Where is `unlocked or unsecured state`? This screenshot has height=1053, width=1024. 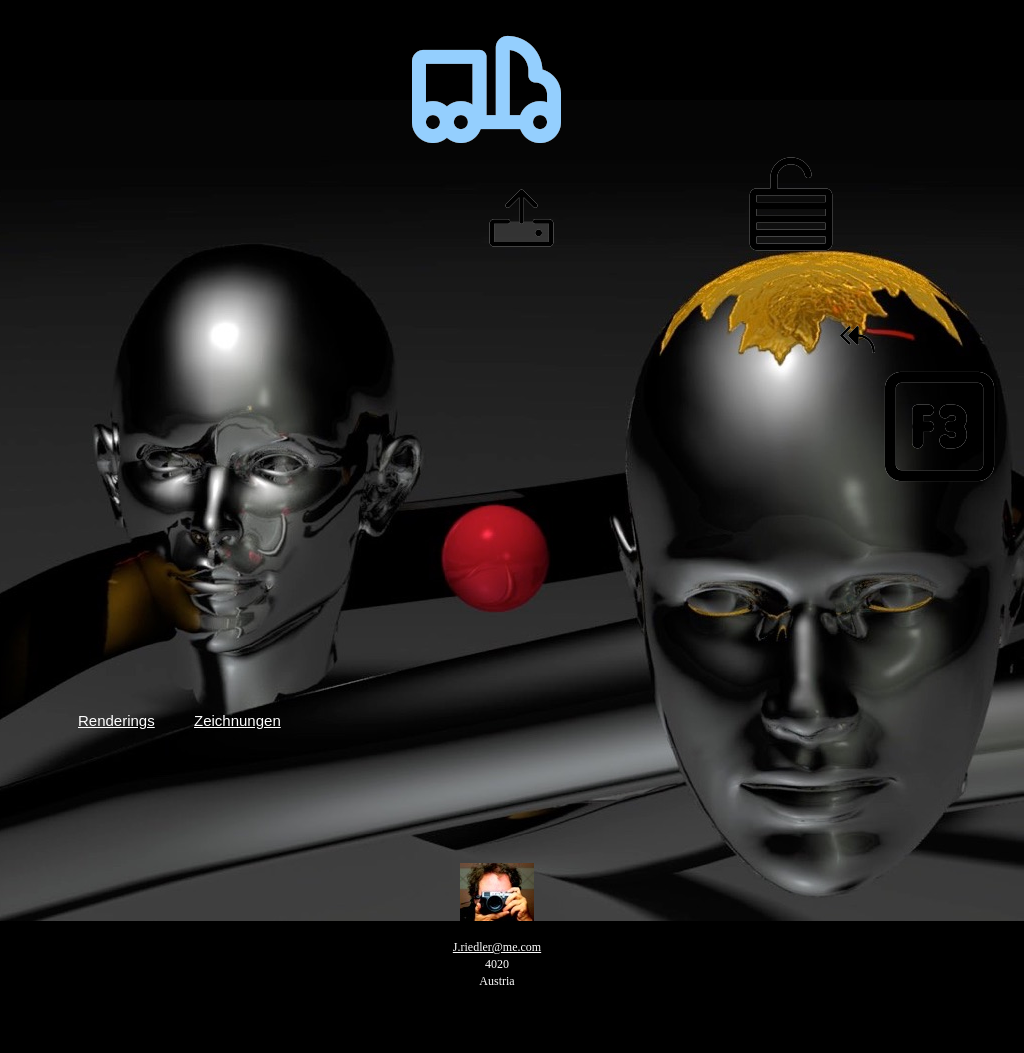
unlocked or unsecured state is located at coordinates (791, 209).